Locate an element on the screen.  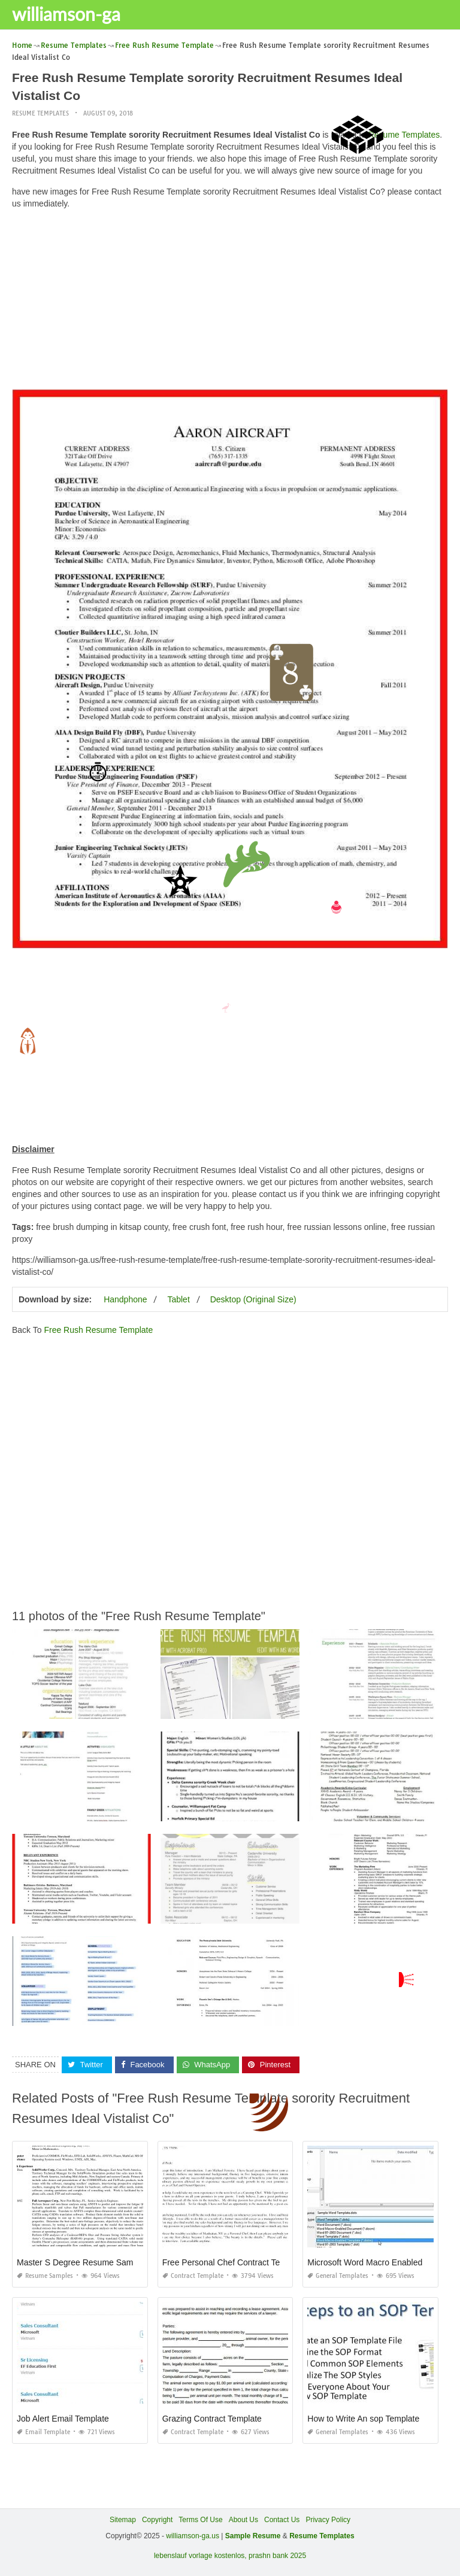
ibis bird icon for wildlife or nature category is located at coordinates (226, 1008).